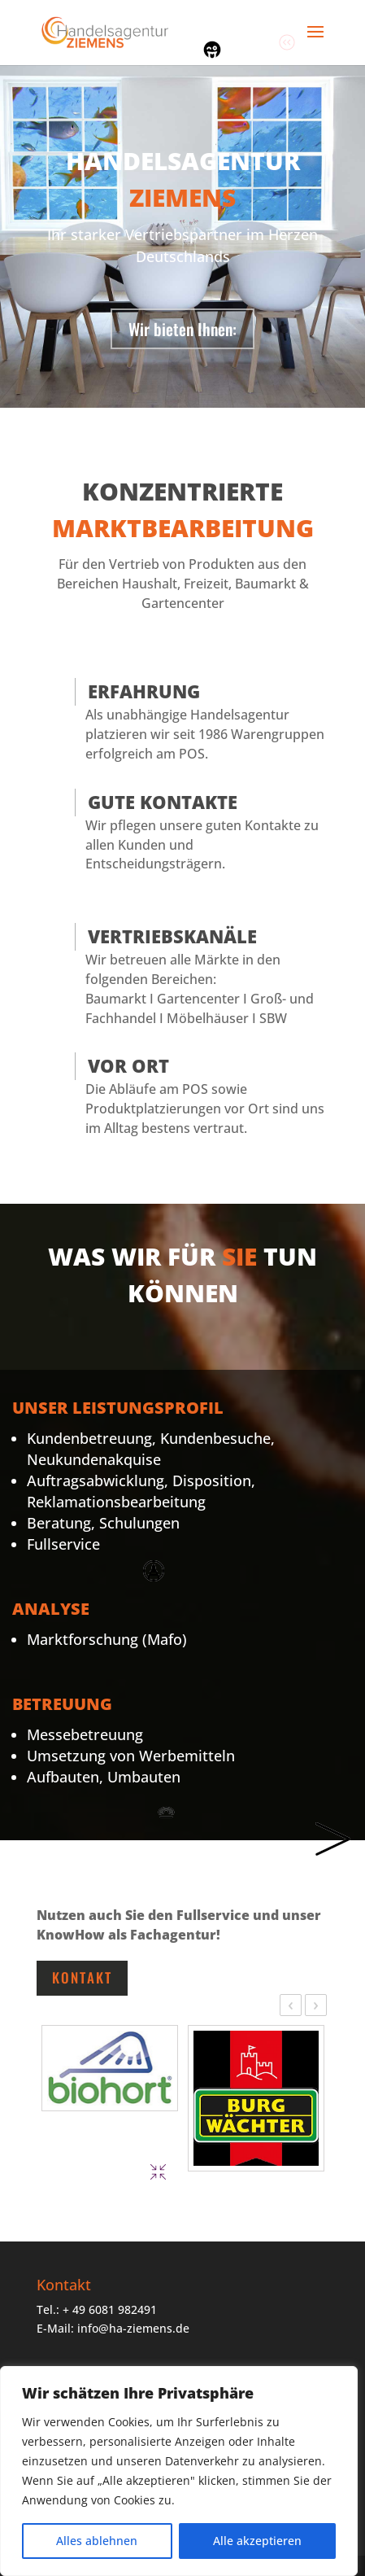 This screenshot has height=2576, width=365. I want to click on go back to the beginning, so click(287, 42).